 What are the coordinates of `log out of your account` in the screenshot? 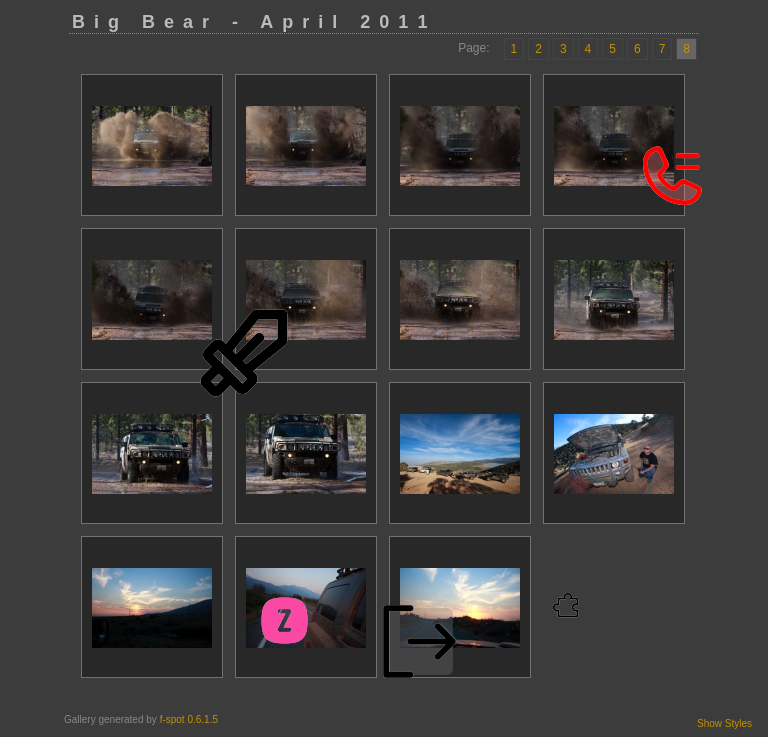 It's located at (416, 641).